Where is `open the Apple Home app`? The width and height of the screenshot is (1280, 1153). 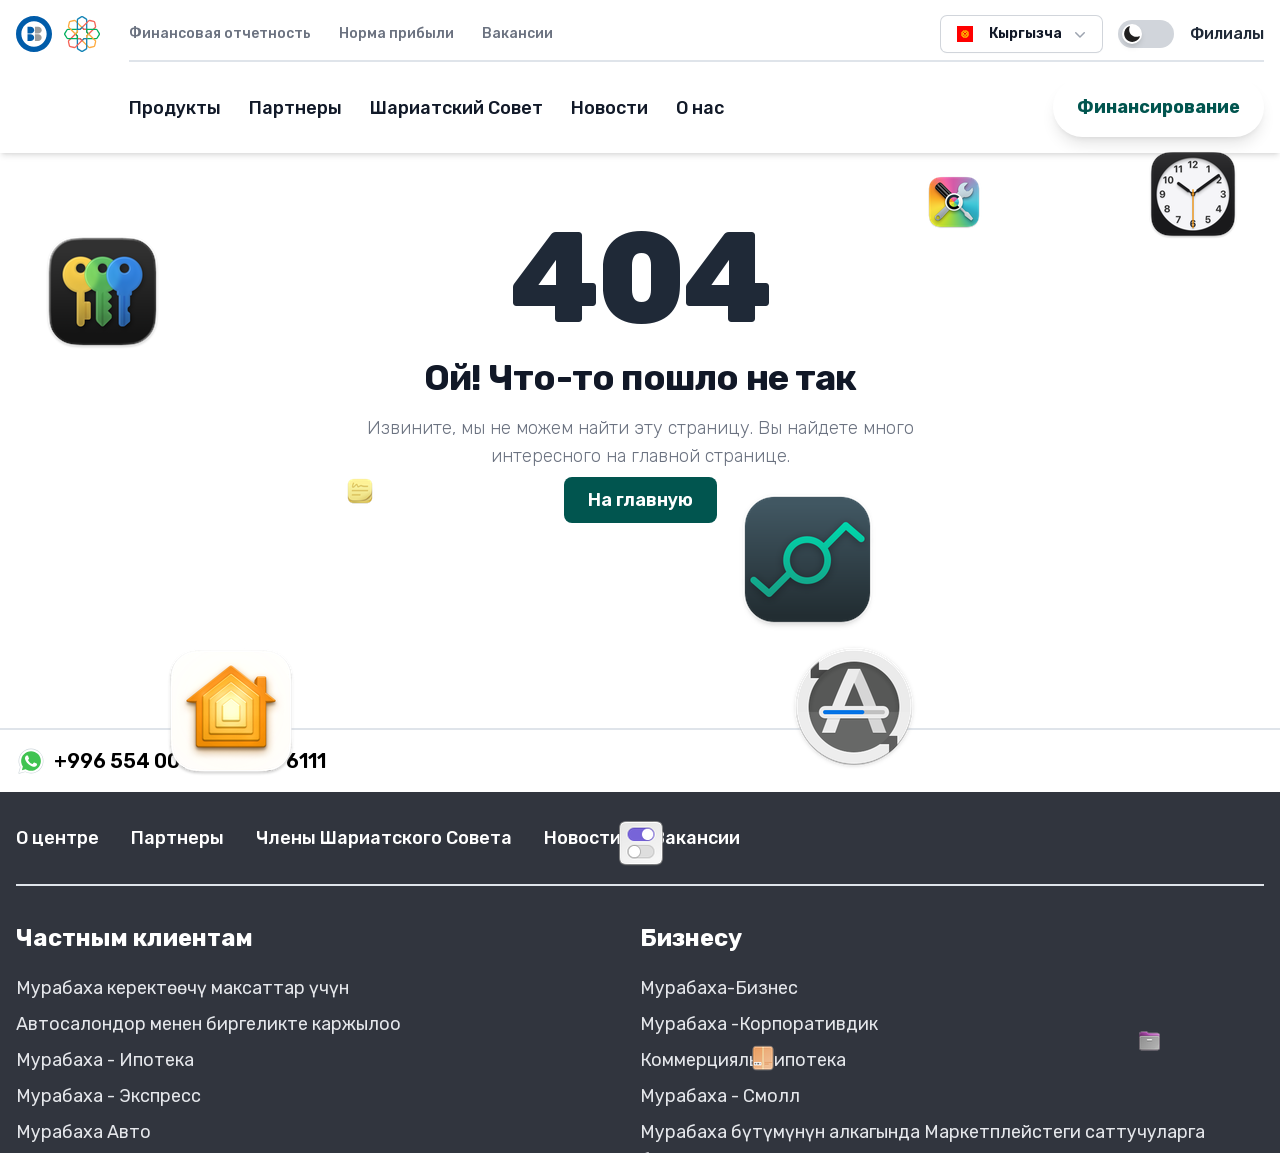
open the Apple Home app is located at coordinates (231, 711).